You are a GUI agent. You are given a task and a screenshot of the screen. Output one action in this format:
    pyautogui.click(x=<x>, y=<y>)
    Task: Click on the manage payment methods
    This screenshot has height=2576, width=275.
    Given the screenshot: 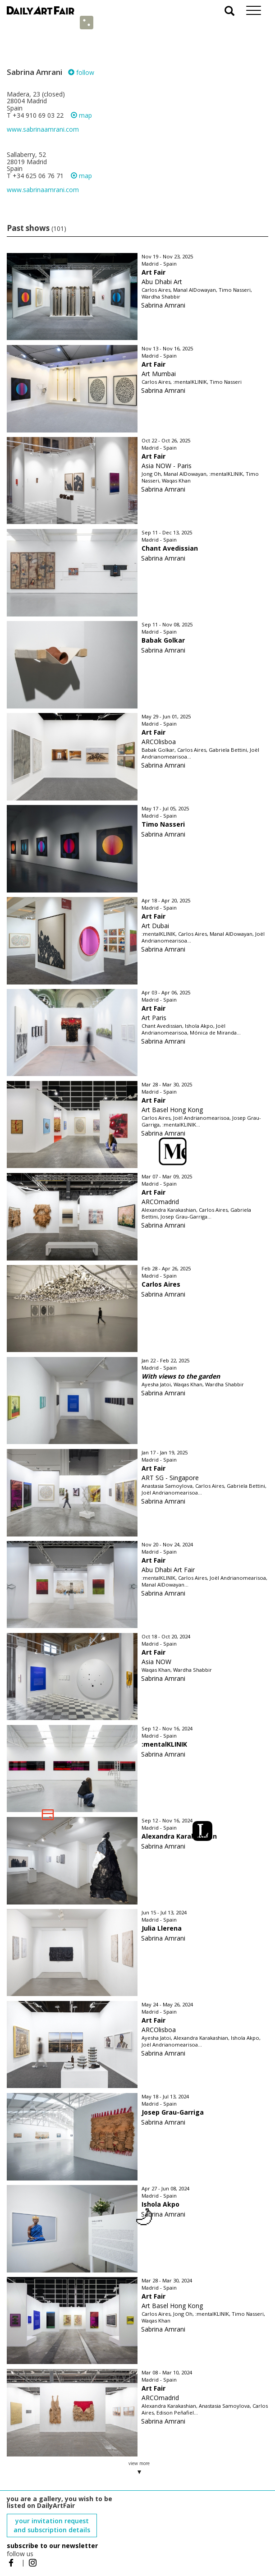 What is the action you would take?
    pyautogui.click(x=48, y=1815)
    